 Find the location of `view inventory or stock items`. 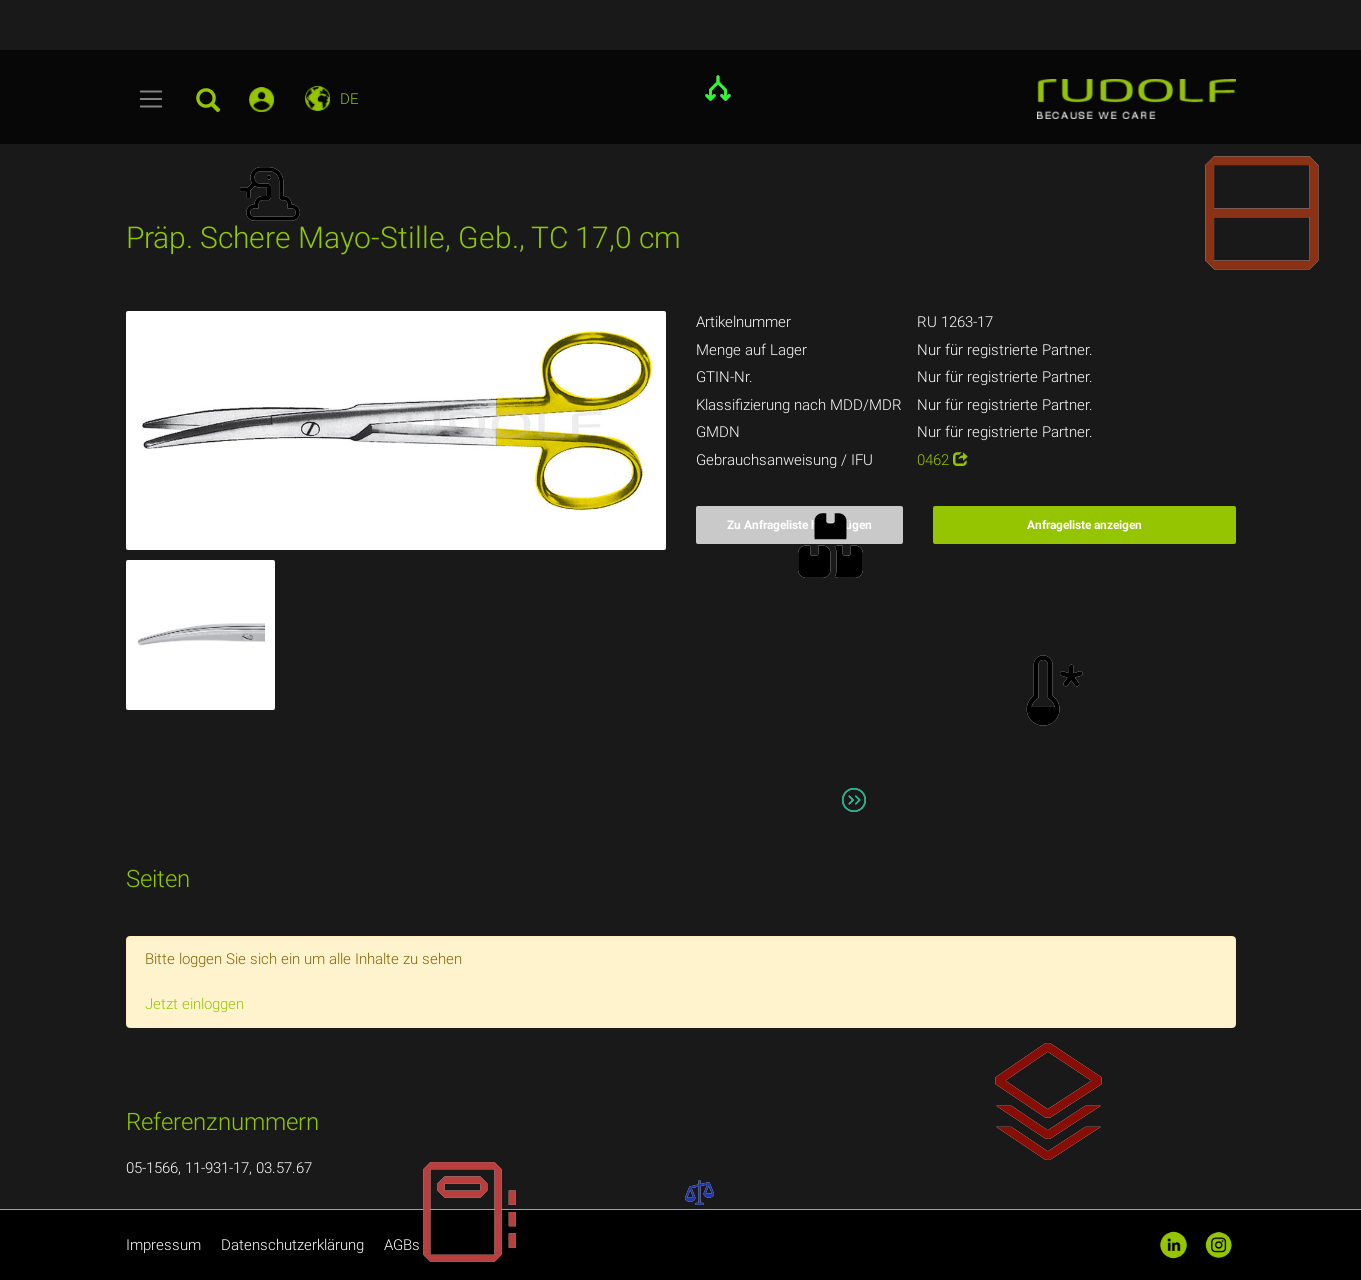

view inventory or stock items is located at coordinates (830, 545).